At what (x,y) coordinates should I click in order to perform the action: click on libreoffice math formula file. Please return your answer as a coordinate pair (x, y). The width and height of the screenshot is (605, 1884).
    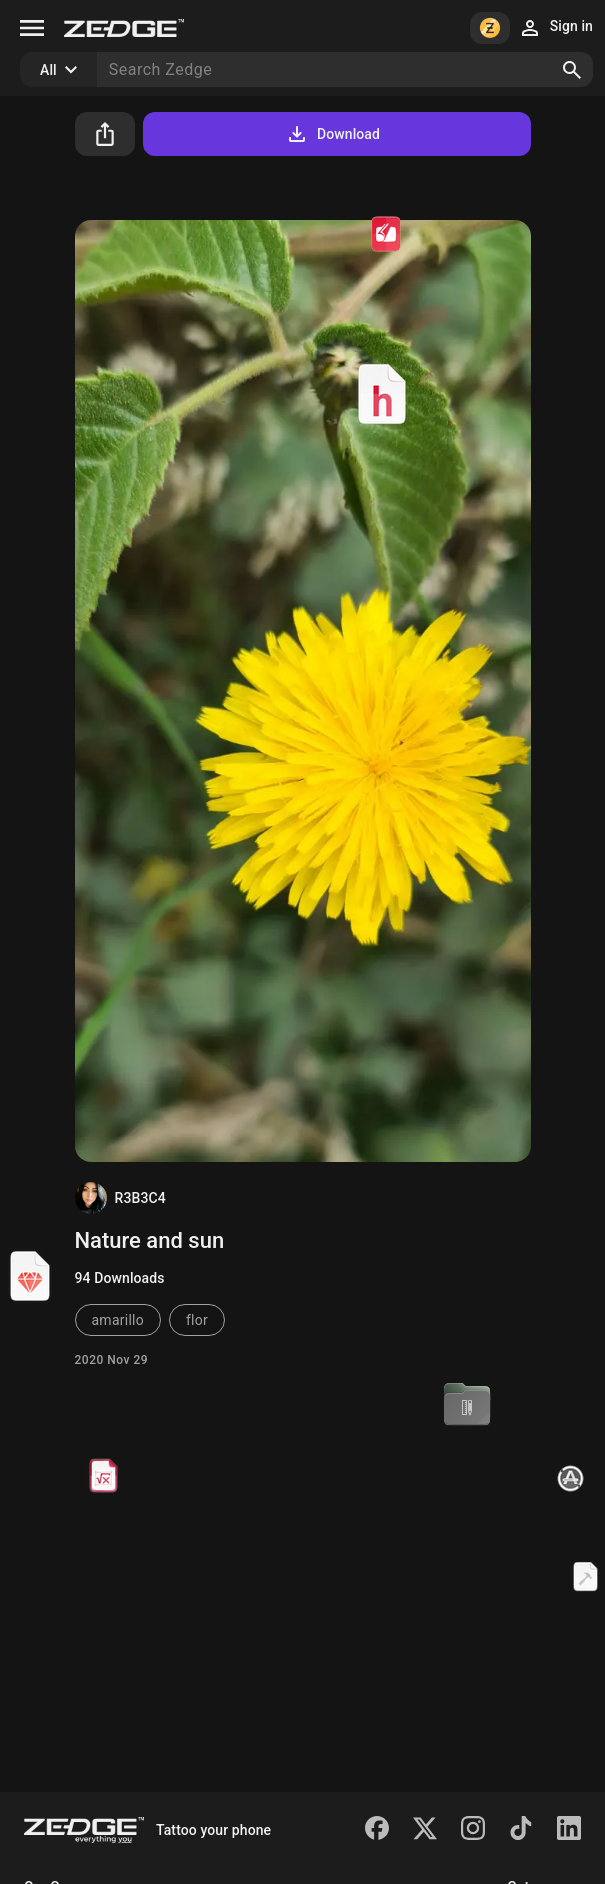
    Looking at the image, I should click on (103, 1475).